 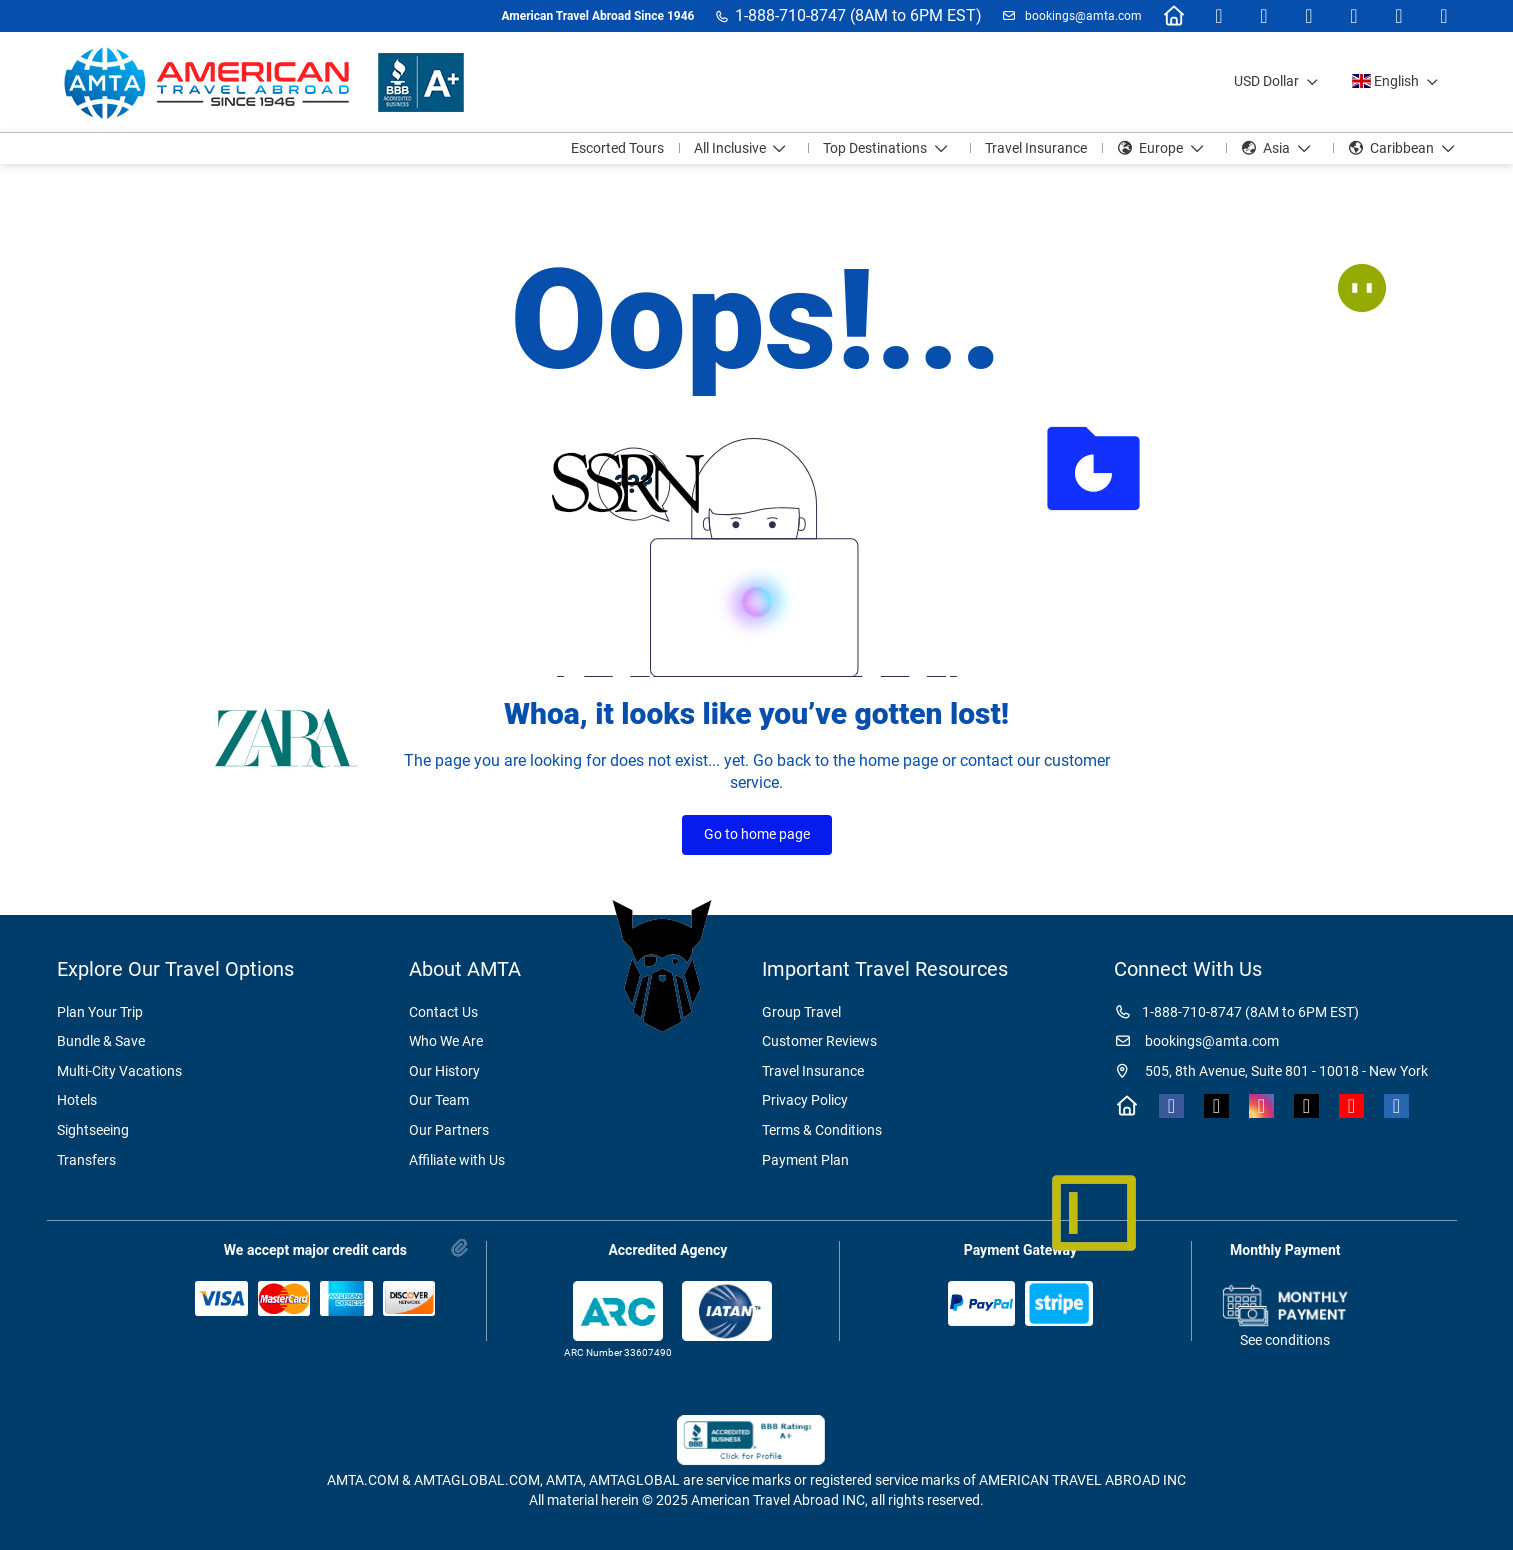 What do you see at coordinates (1094, 1213) in the screenshot?
I see `switch to left sidebar layout` at bounding box center [1094, 1213].